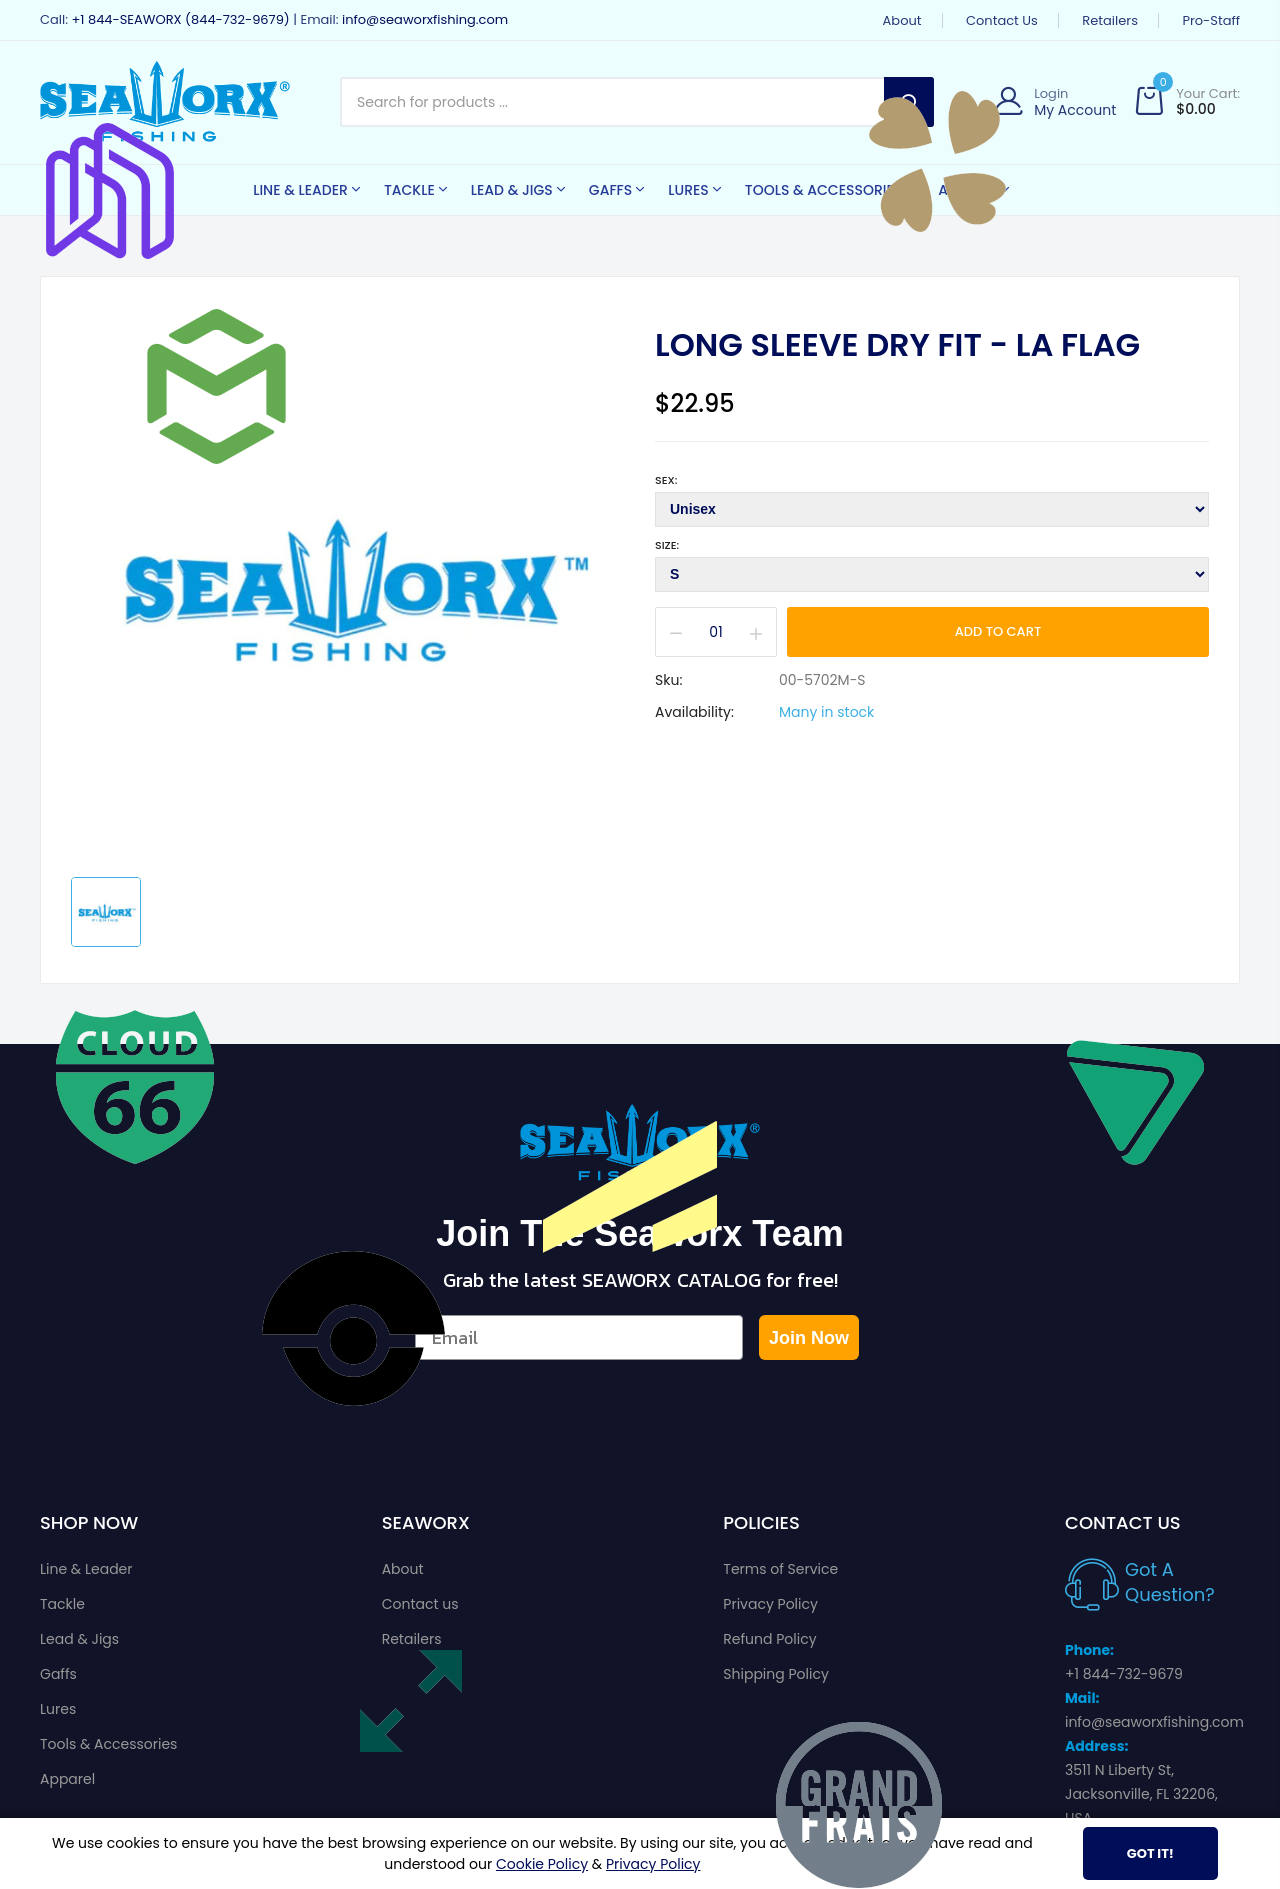 This screenshot has height=1889, width=1280. What do you see at coordinates (353, 1328) in the screenshot?
I see `drone CI/CD platform logo` at bounding box center [353, 1328].